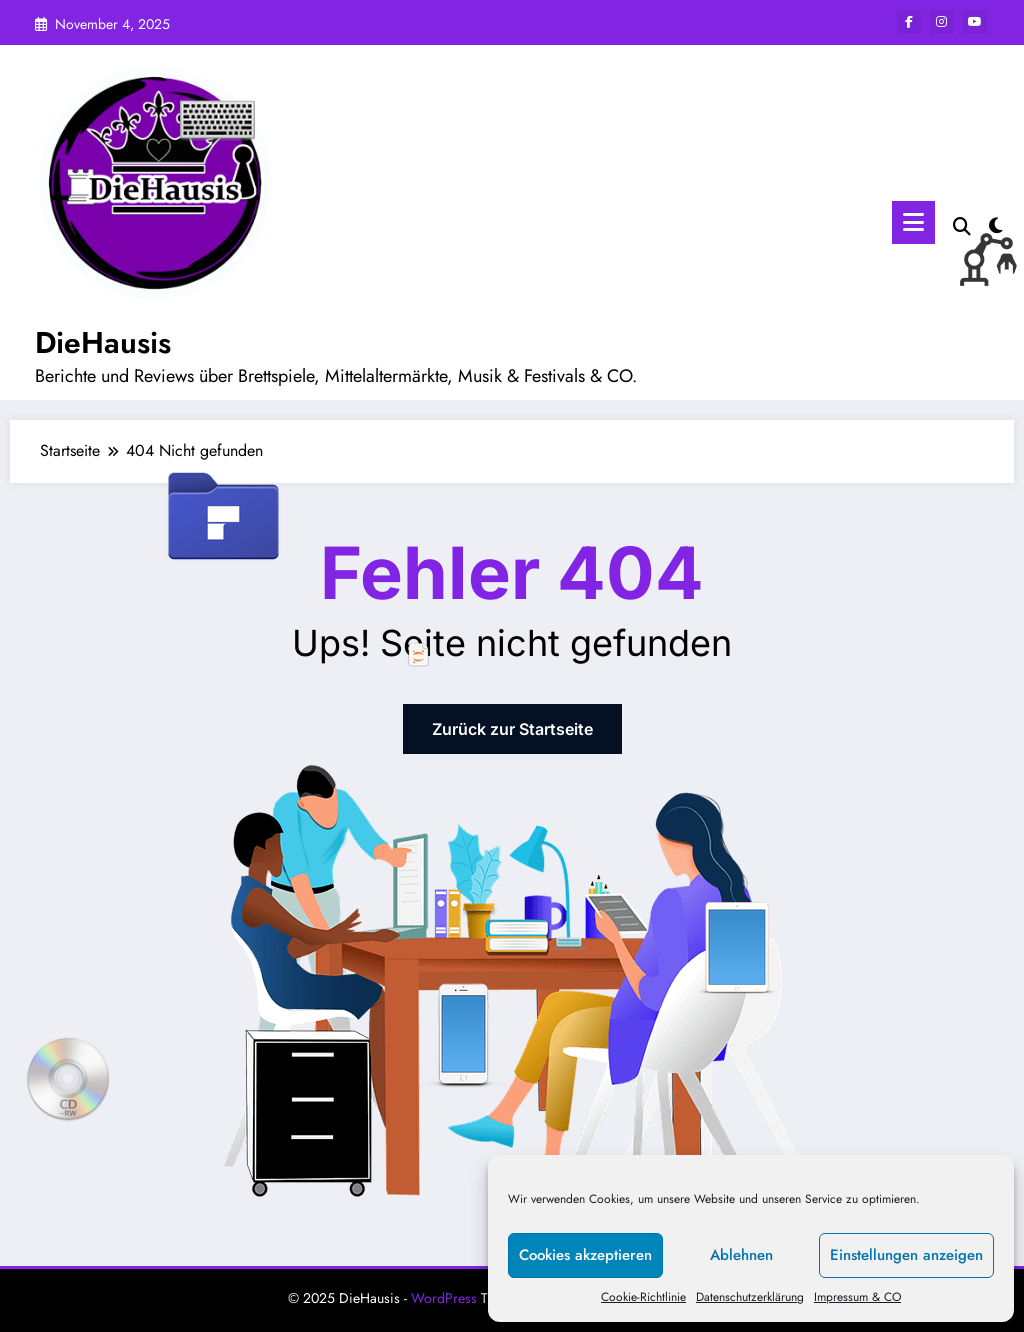 The height and width of the screenshot is (1332, 1024). What do you see at coordinates (223, 519) in the screenshot?
I see `open wondershare pdfelement documents folder` at bounding box center [223, 519].